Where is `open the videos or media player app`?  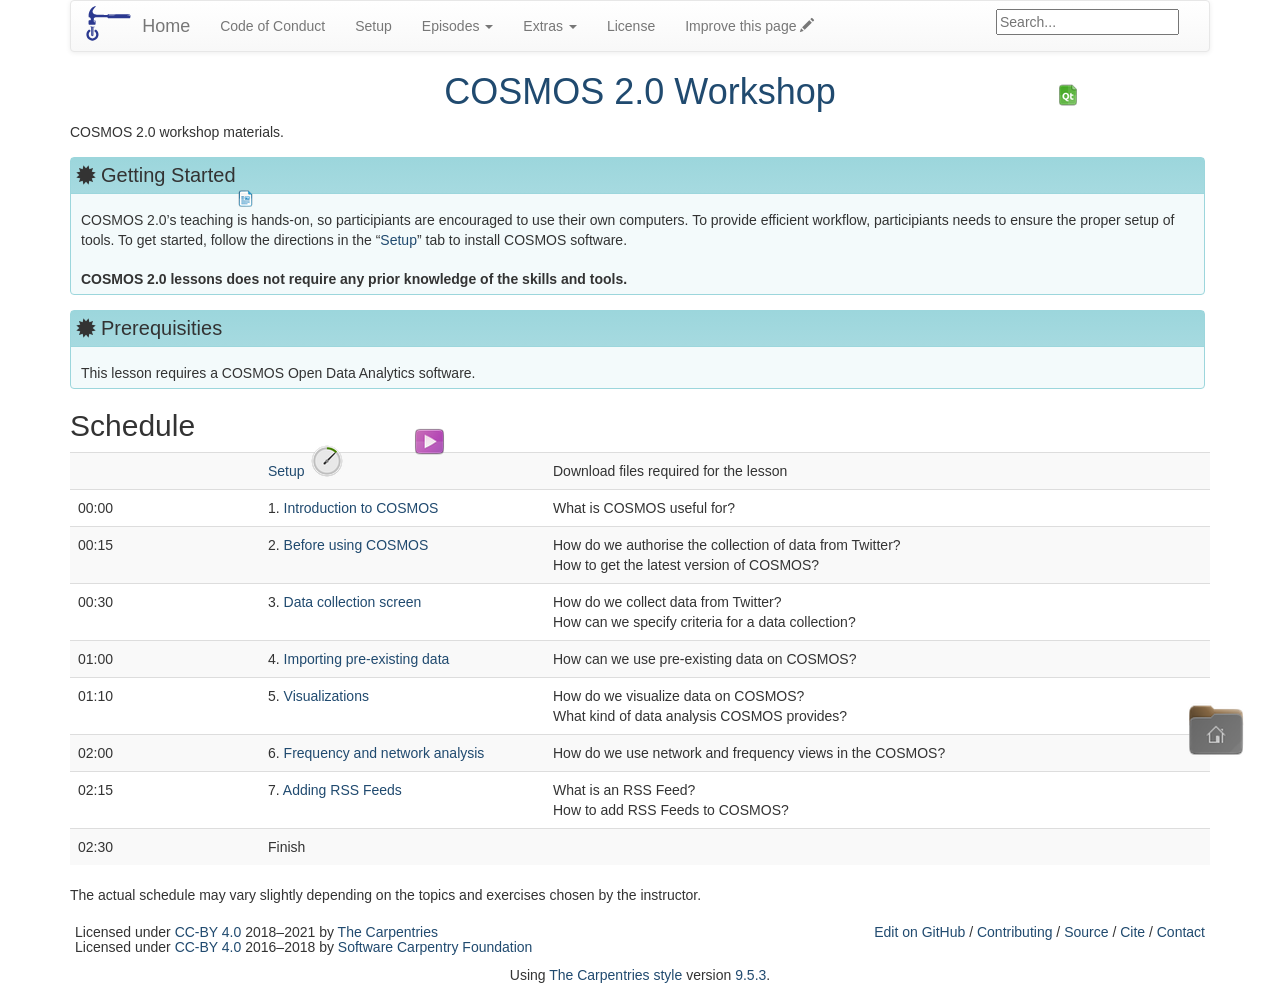 open the videos or media player app is located at coordinates (429, 441).